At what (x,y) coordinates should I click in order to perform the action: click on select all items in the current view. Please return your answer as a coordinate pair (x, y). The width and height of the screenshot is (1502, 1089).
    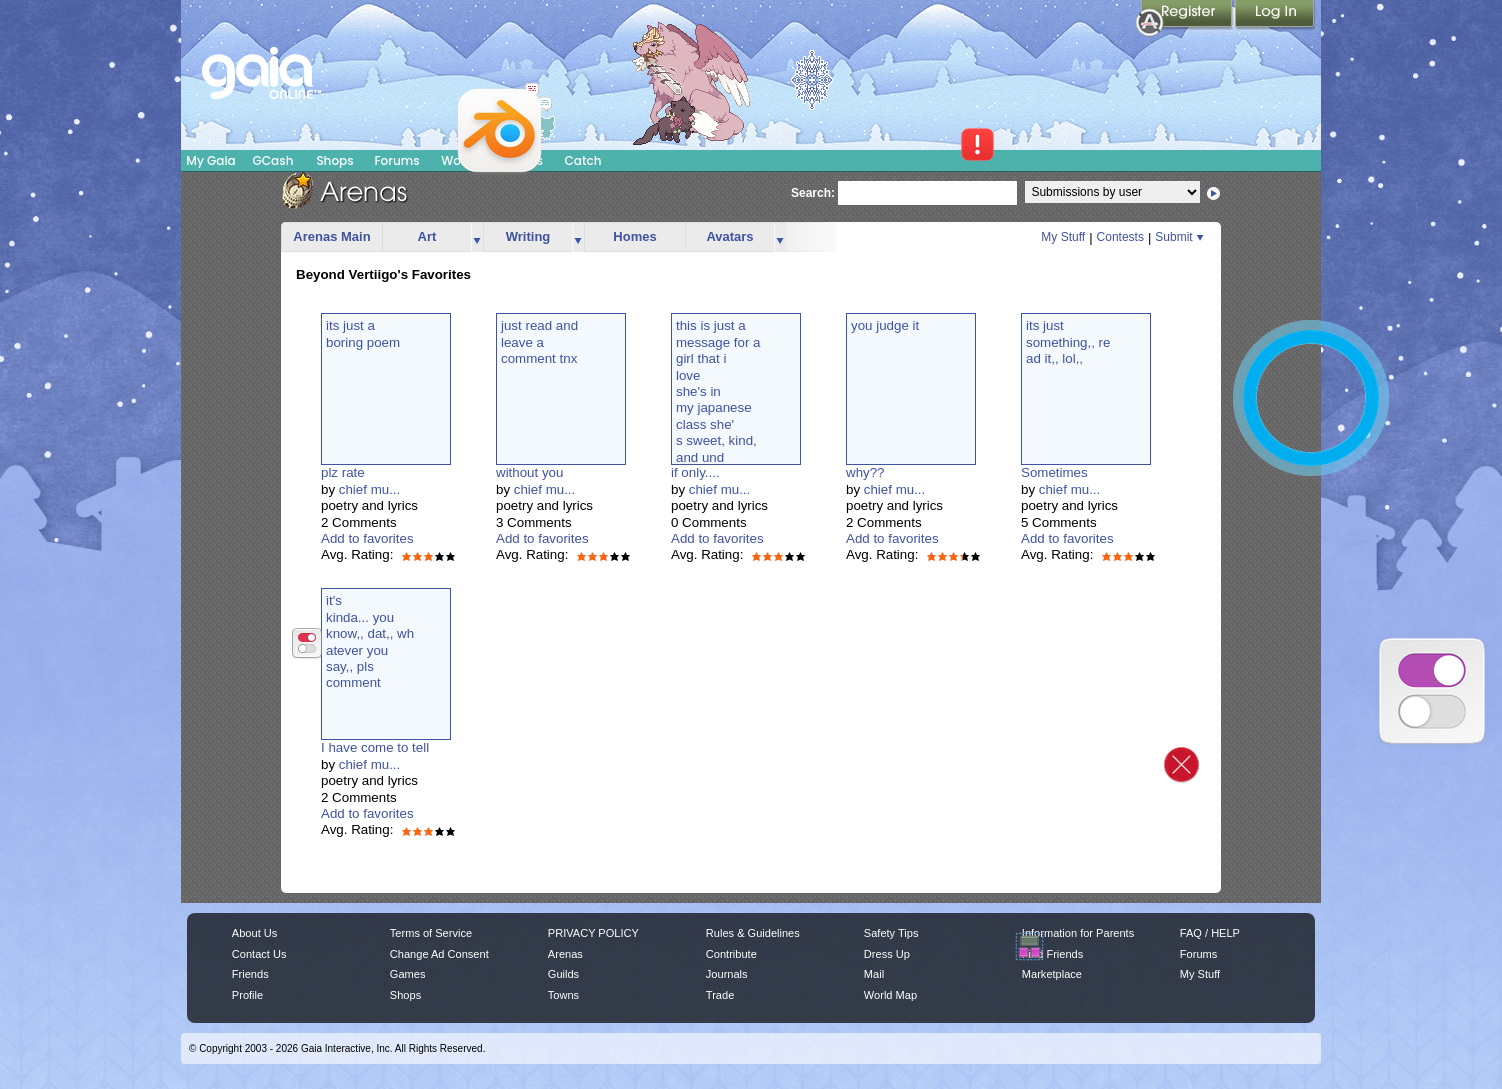
    Looking at the image, I should click on (1029, 946).